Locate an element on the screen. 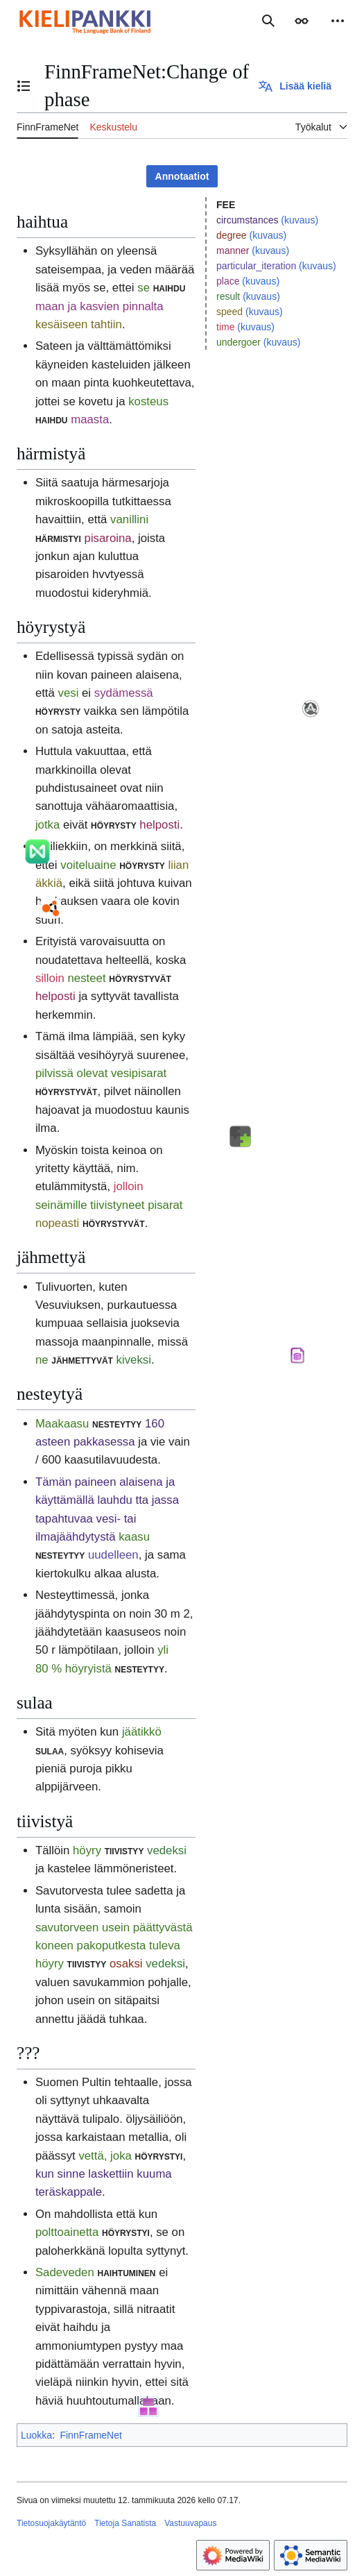 Image resolution: width=364 pixels, height=2576 pixels. select all items in the current view is located at coordinates (148, 2407).